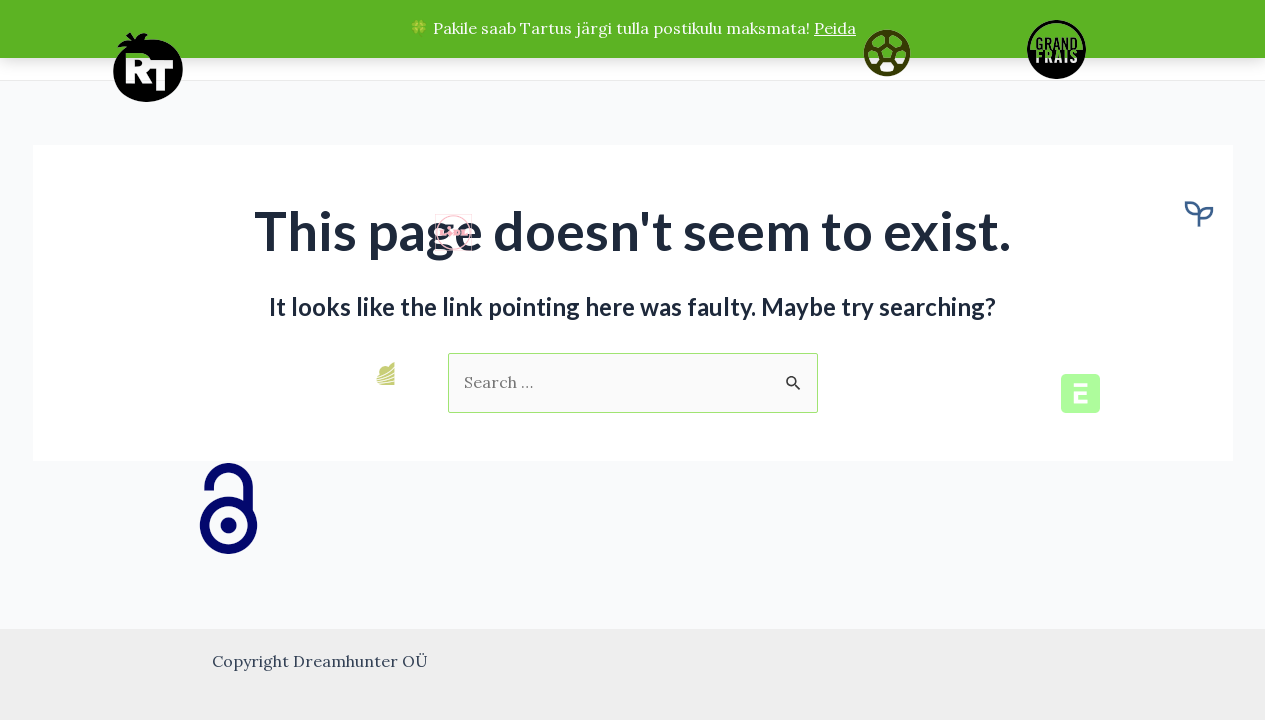 This screenshot has height=720, width=1265. What do you see at coordinates (453, 232) in the screenshot?
I see `open the Lidl shopping app` at bounding box center [453, 232].